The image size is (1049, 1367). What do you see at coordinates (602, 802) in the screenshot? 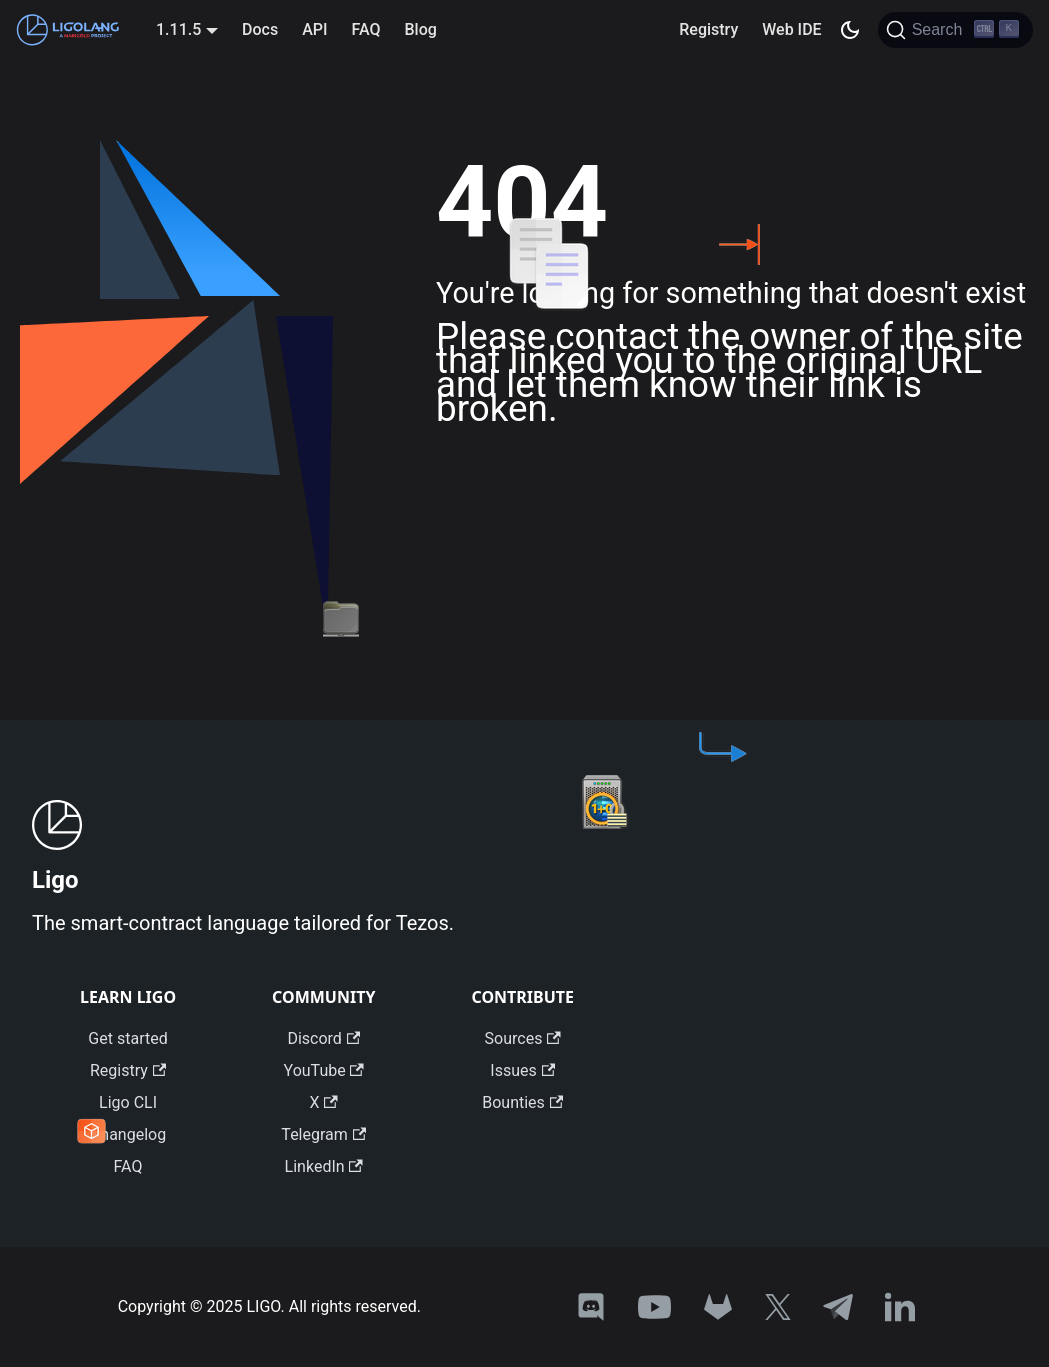
I see `locked RAID 10 storage array` at bounding box center [602, 802].